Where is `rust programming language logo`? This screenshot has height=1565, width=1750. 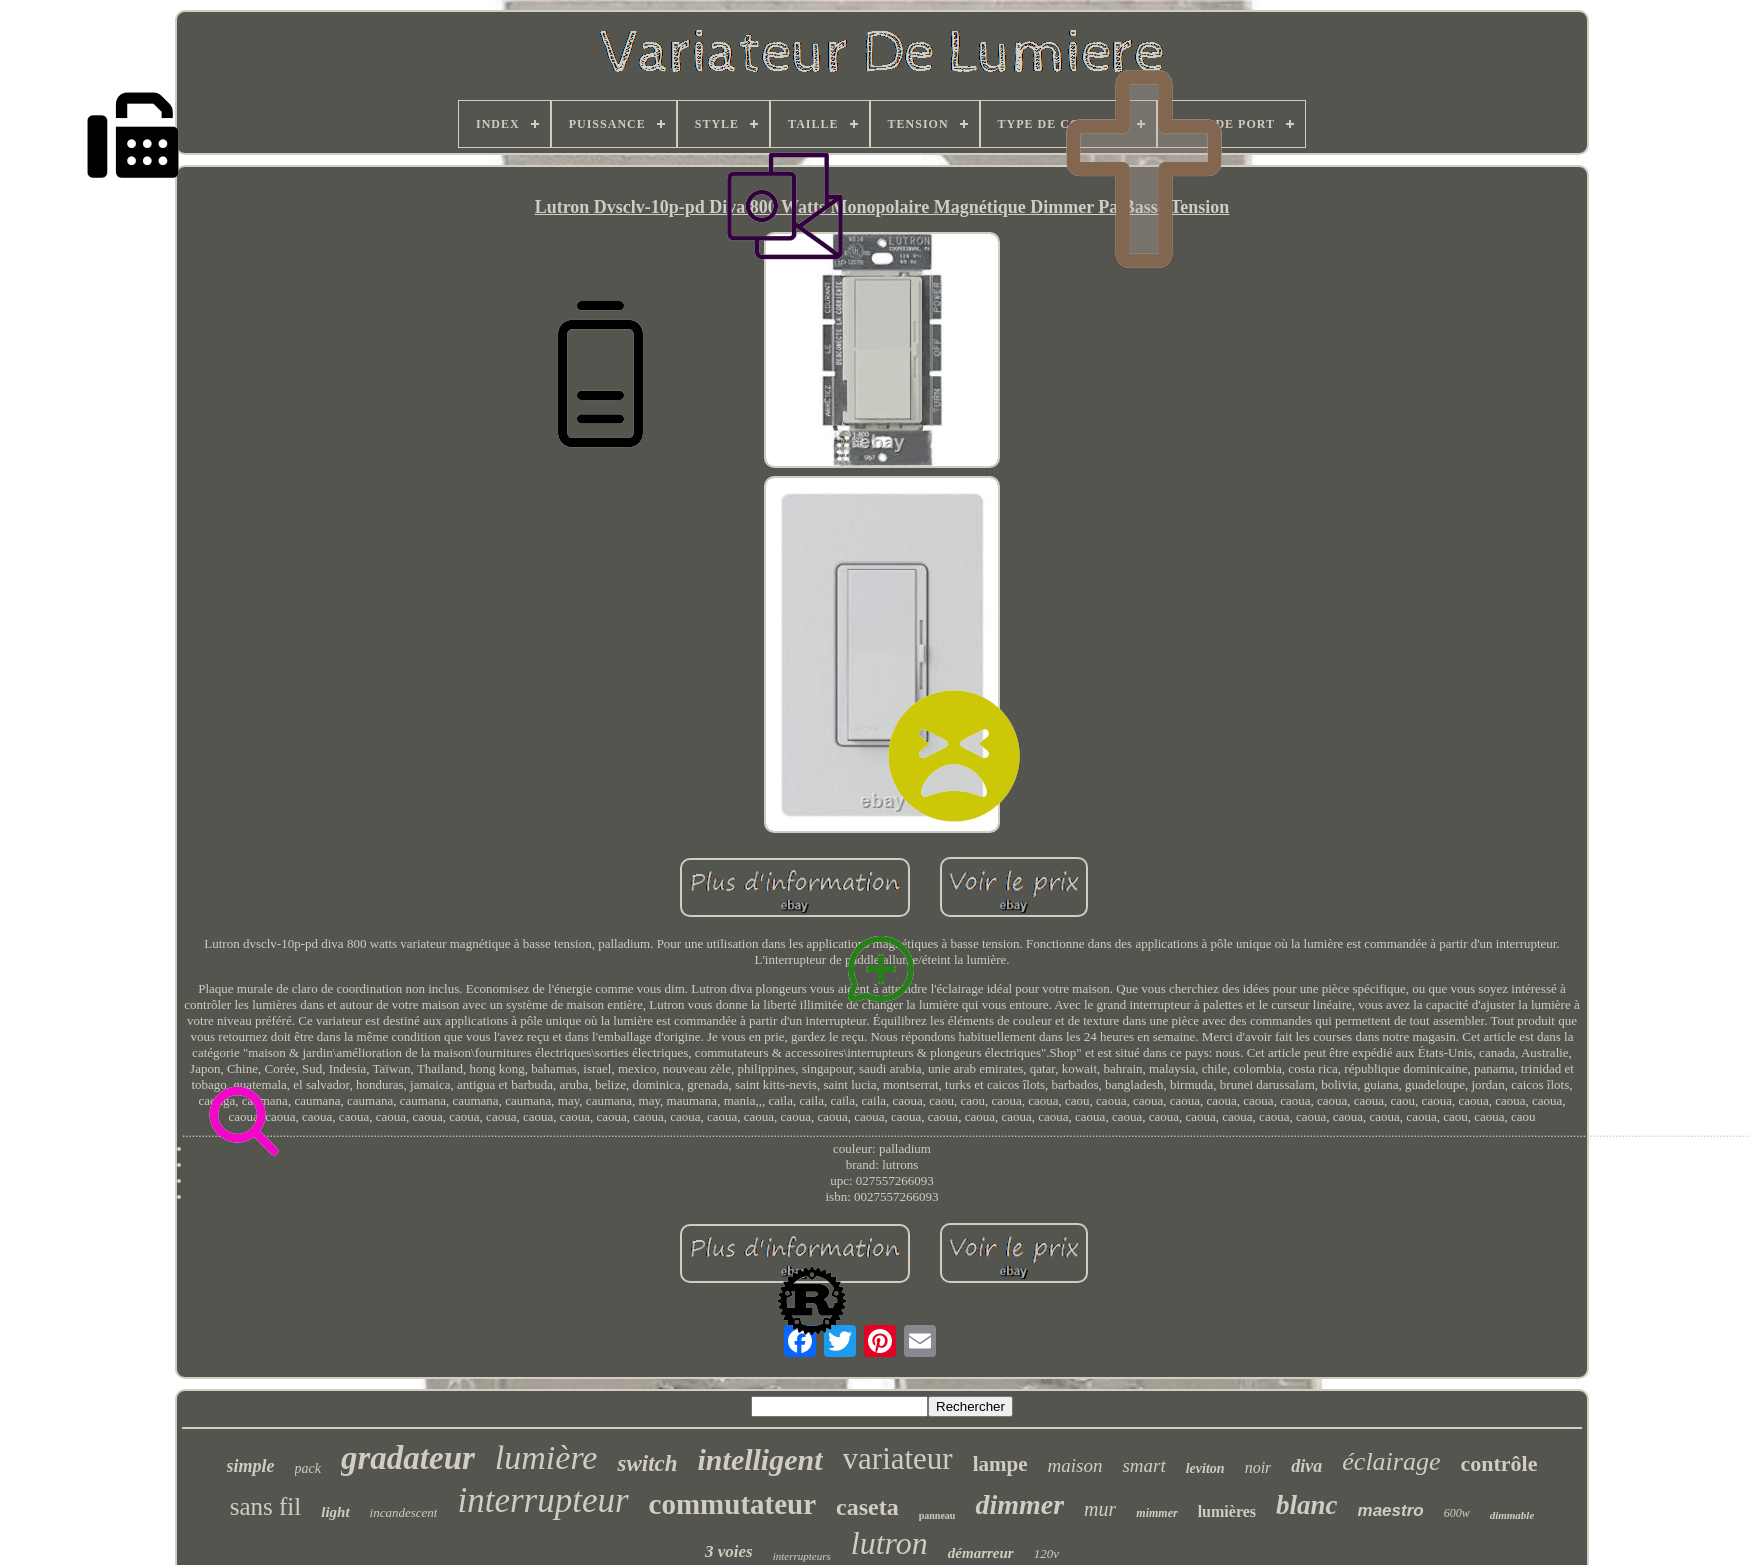
rust programming language logo is located at coordinates (812, 1301).